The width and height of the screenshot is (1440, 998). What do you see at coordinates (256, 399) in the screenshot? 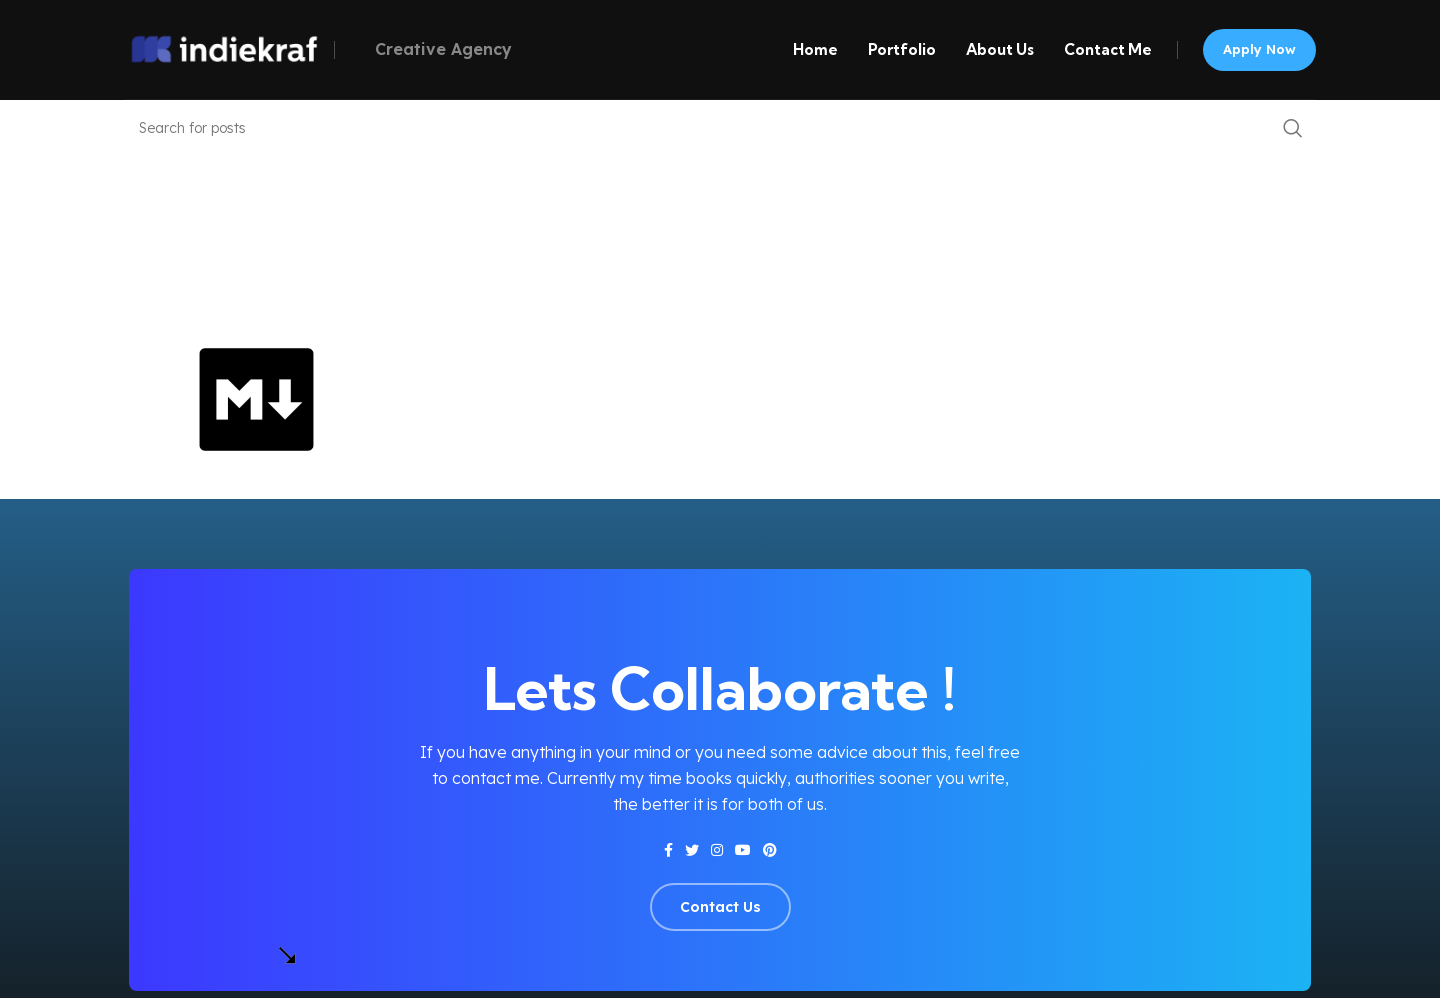
I see `download markdown file` at bounding box center [256, 399].